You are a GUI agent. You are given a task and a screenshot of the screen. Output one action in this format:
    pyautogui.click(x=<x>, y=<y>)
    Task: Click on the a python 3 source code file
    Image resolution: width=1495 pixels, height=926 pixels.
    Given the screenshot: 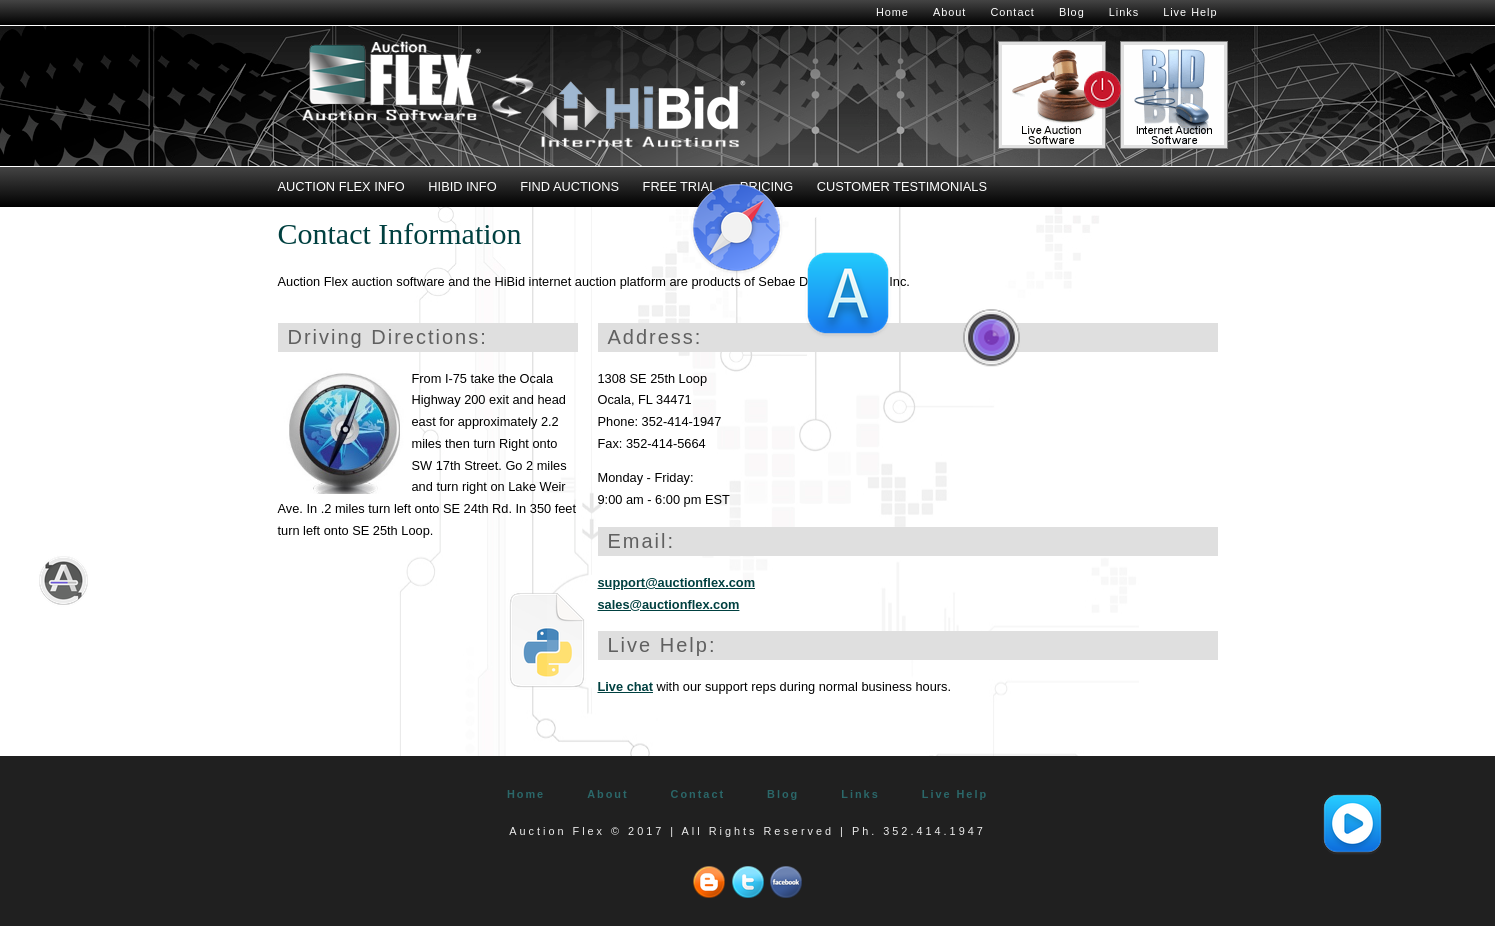 What is the action you would take?
    pyautogui.click(x=547, y=640)
    